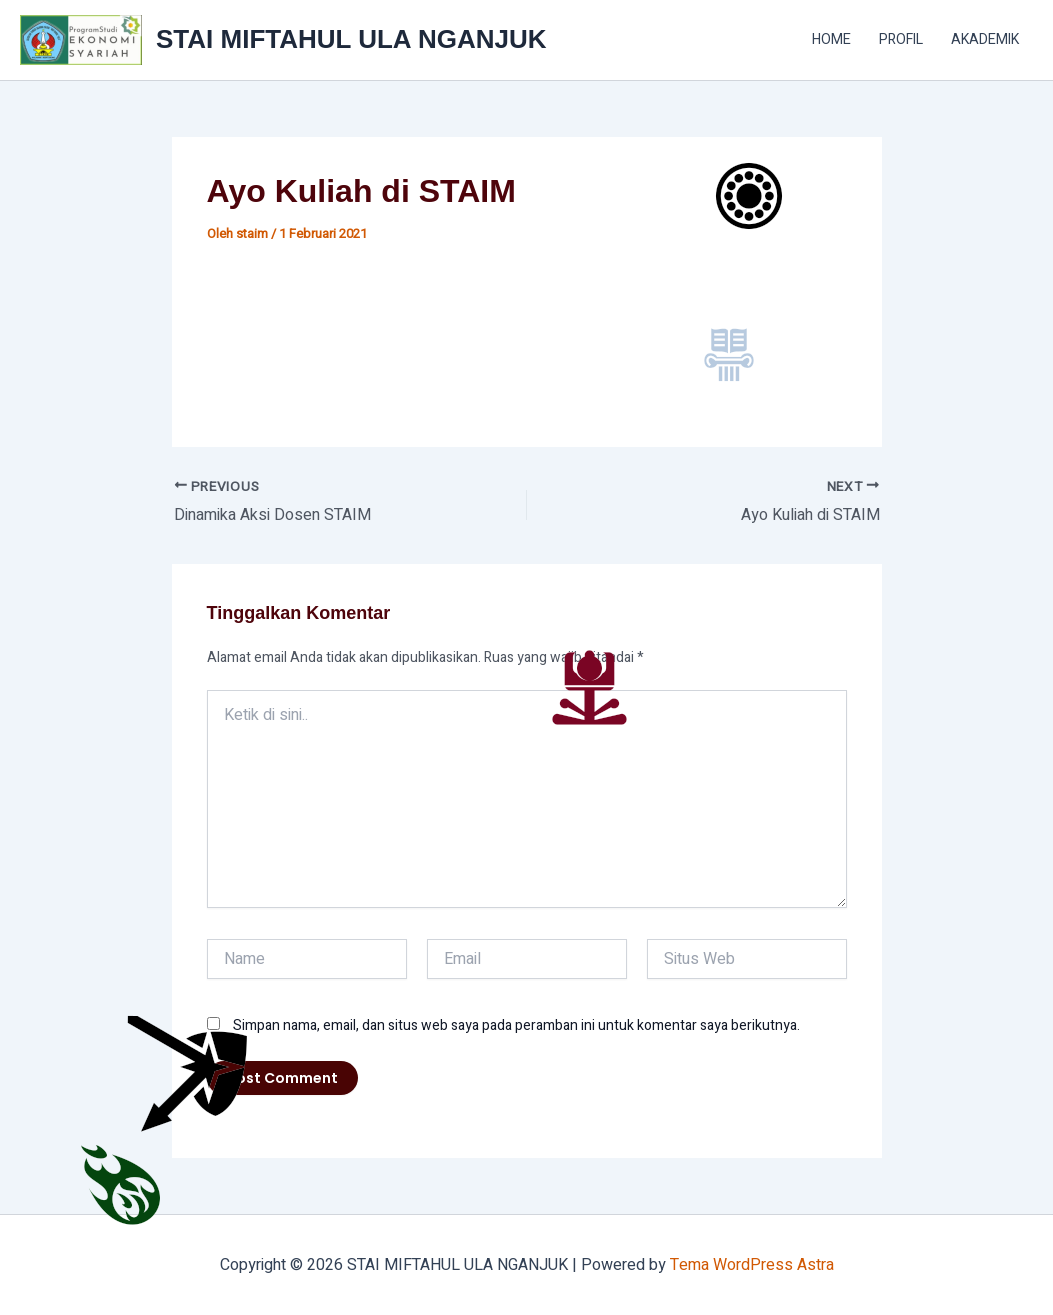  What do you see at coordinates (187, 1075) in the screenshot?
I see `indicates damage reflection or counterattack ability` at bounding box center [187, 1075].